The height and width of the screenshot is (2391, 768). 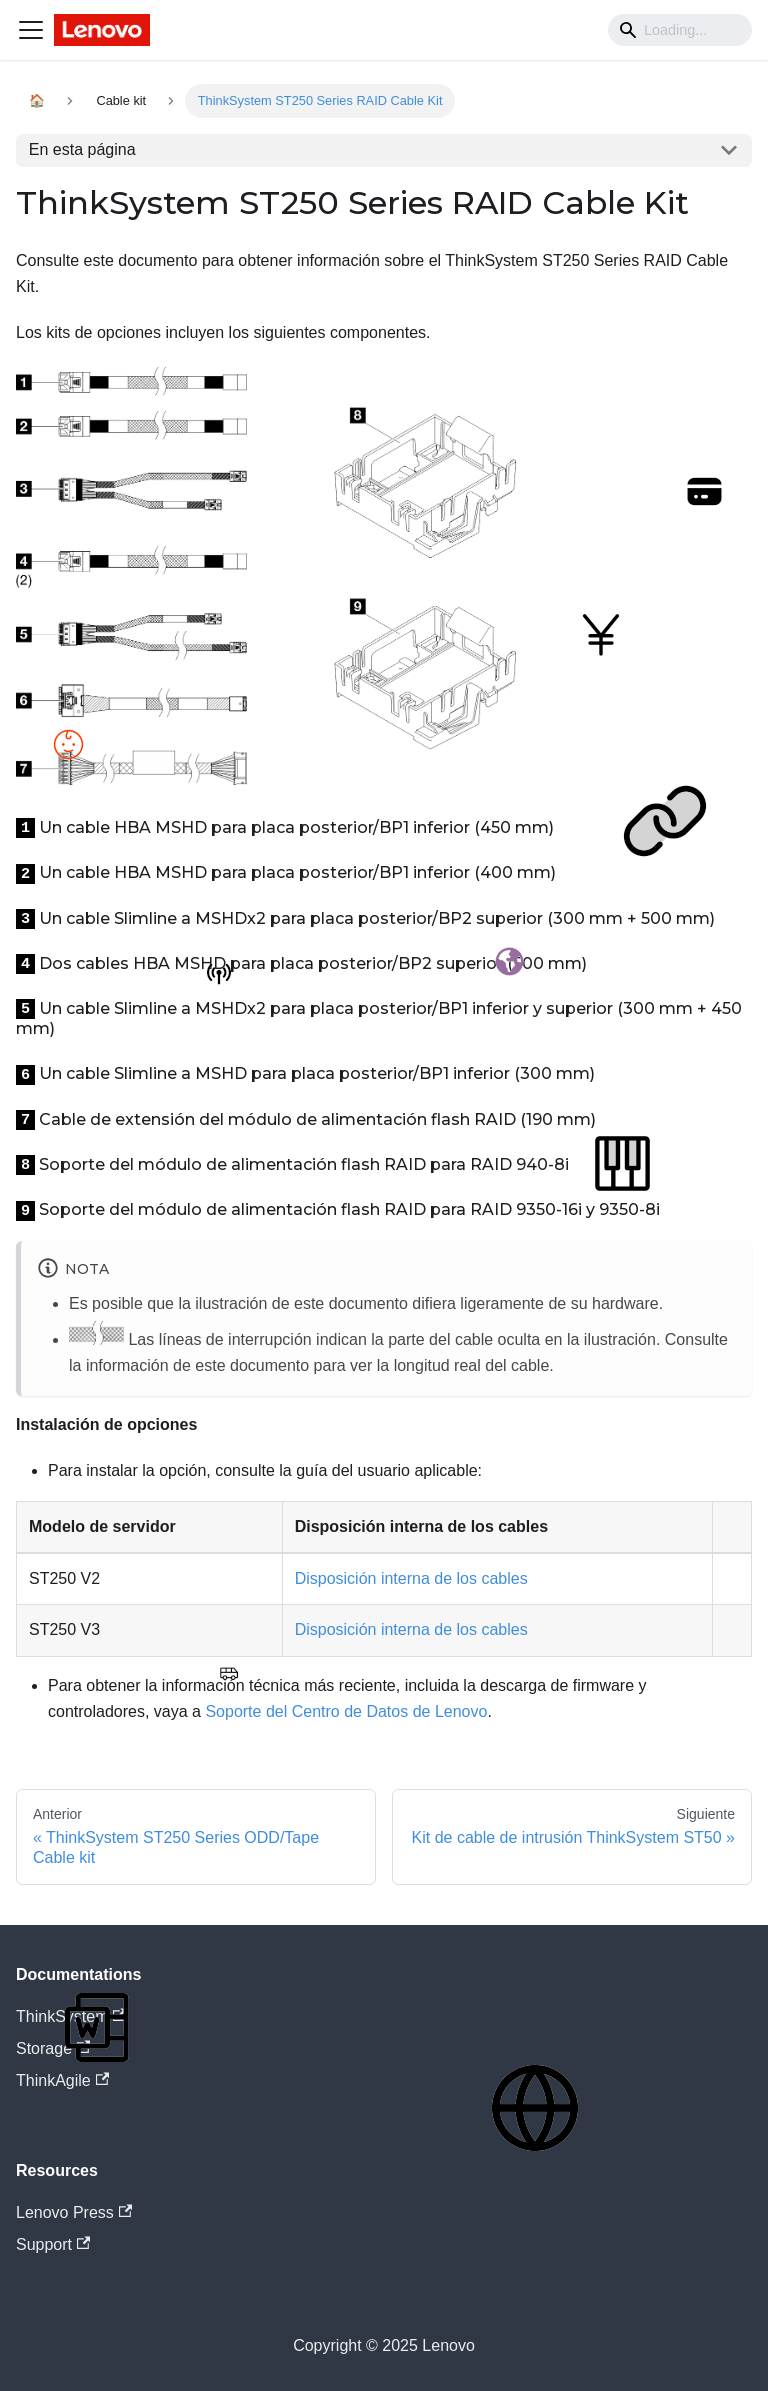 I want to click on switch to global or worldwide view, so click(x=509, y=961).